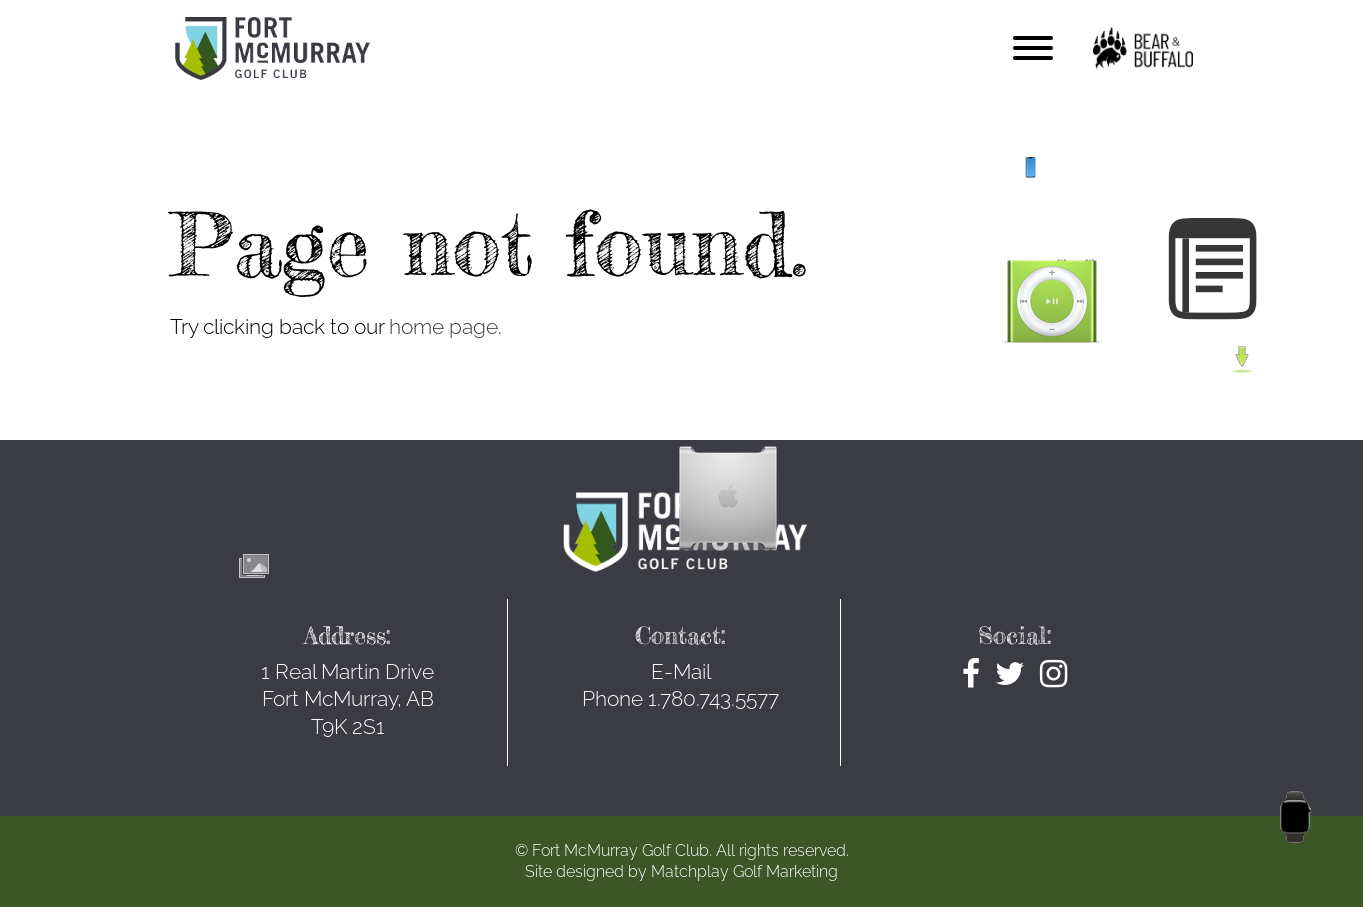 The image size is (1363, 907). Describe the element at coordinates (728, 499) in the screenshot. I see `indicates mac pro desktop computer in system settings` at that location.